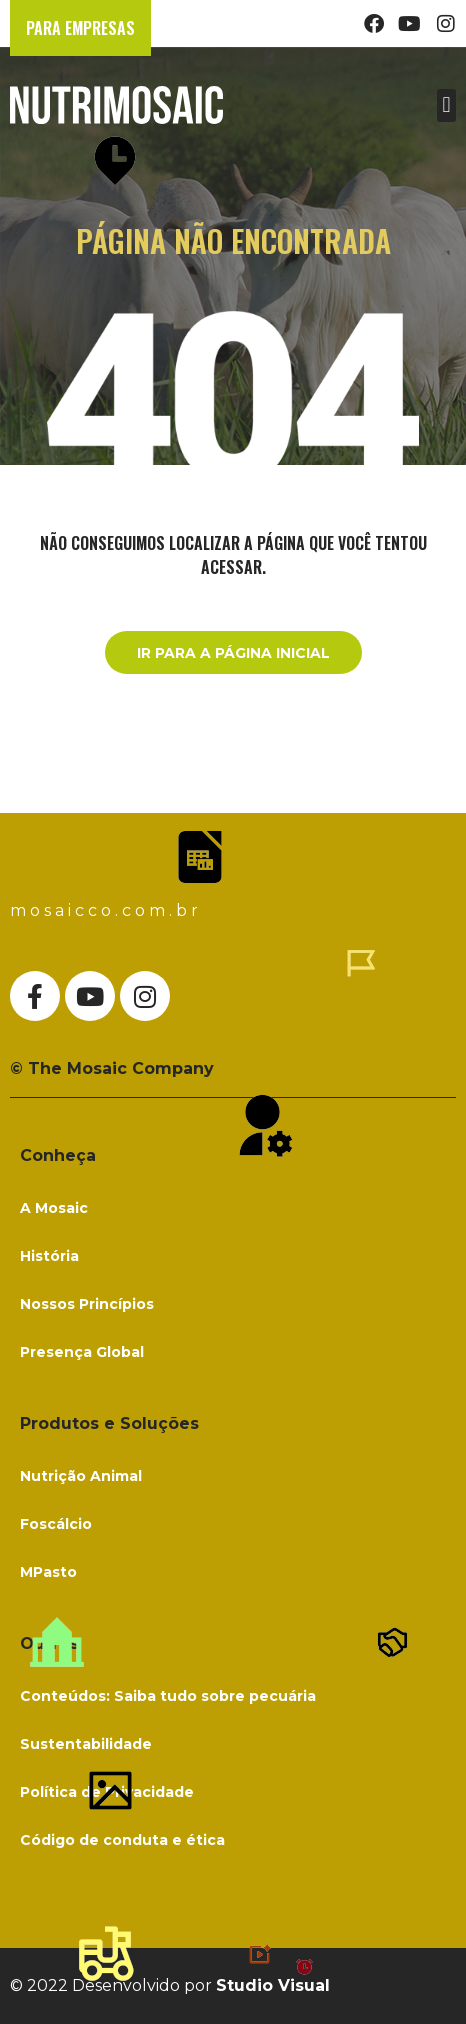  Describe the element at coordinates (57, 1645) in the screenshot. I see `access education or school-related features` at that location.